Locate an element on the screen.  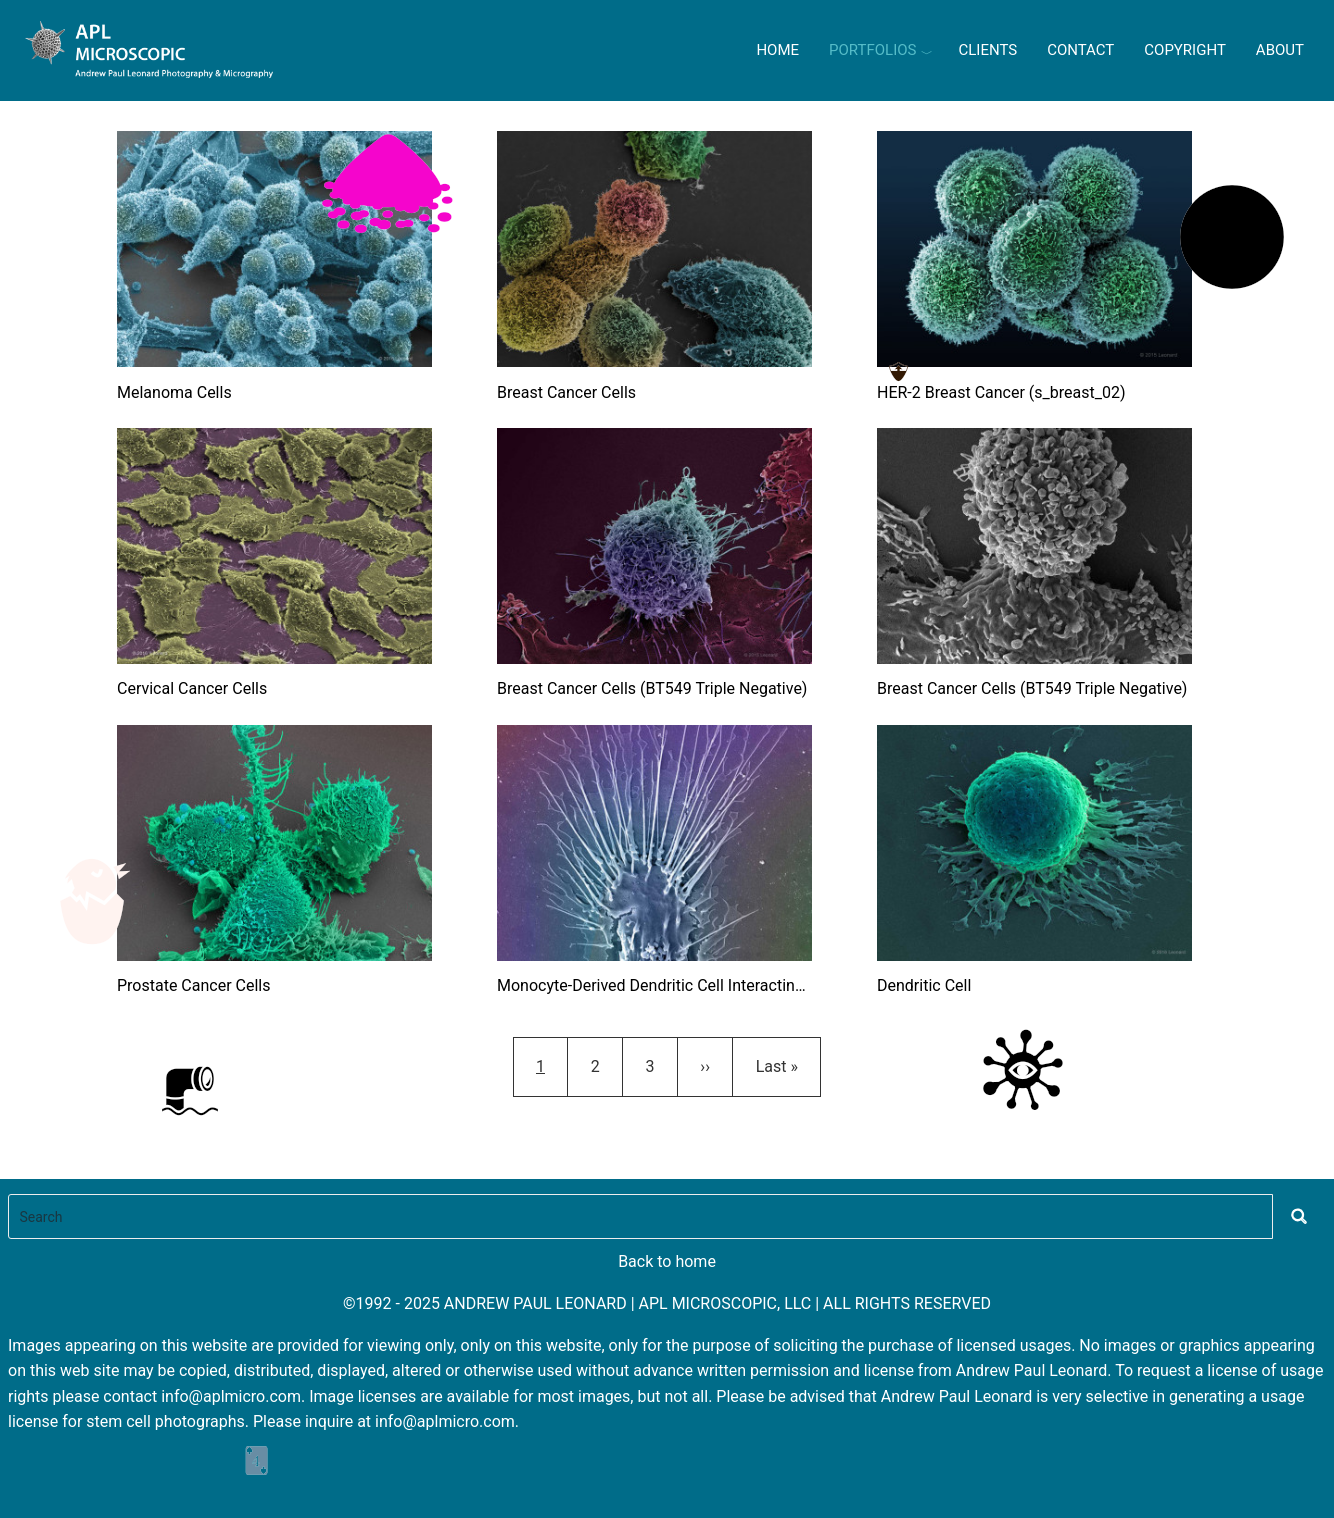
indicates new user or beginner status is located at coordinates (92, 900).